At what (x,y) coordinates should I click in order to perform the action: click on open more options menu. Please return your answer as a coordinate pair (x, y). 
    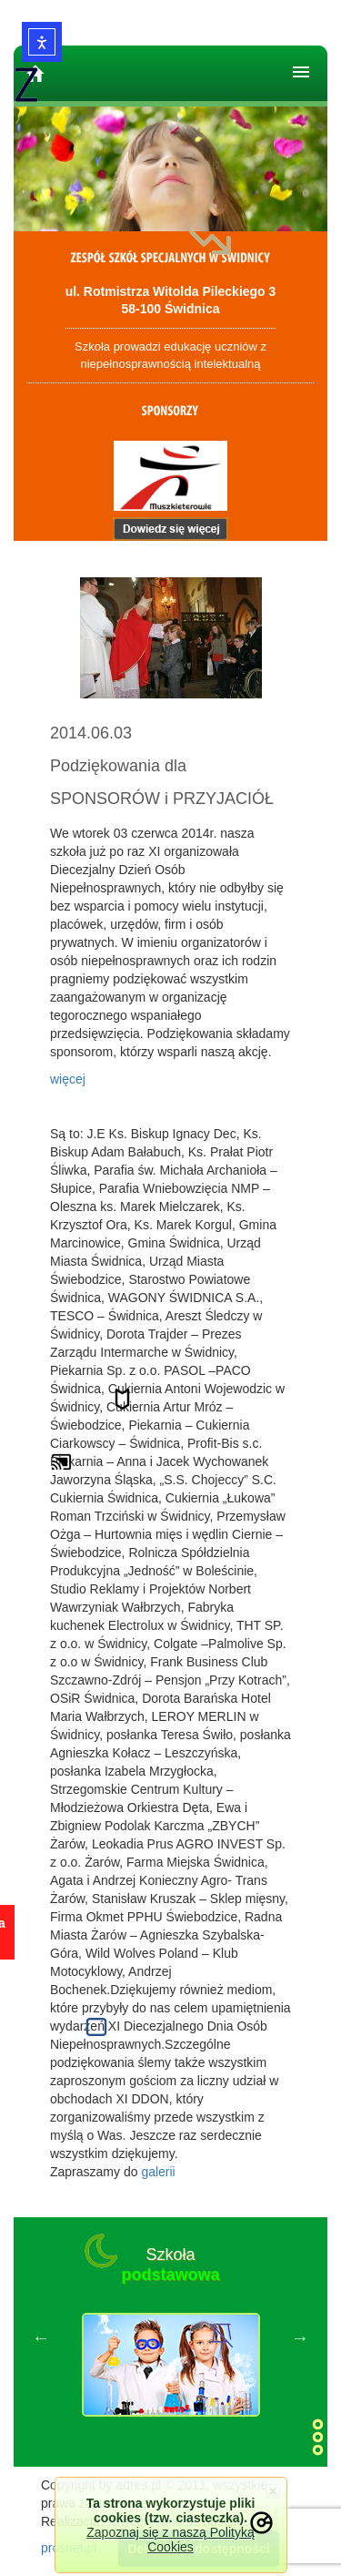
    Looking at the image, I should click on (317, 2437).